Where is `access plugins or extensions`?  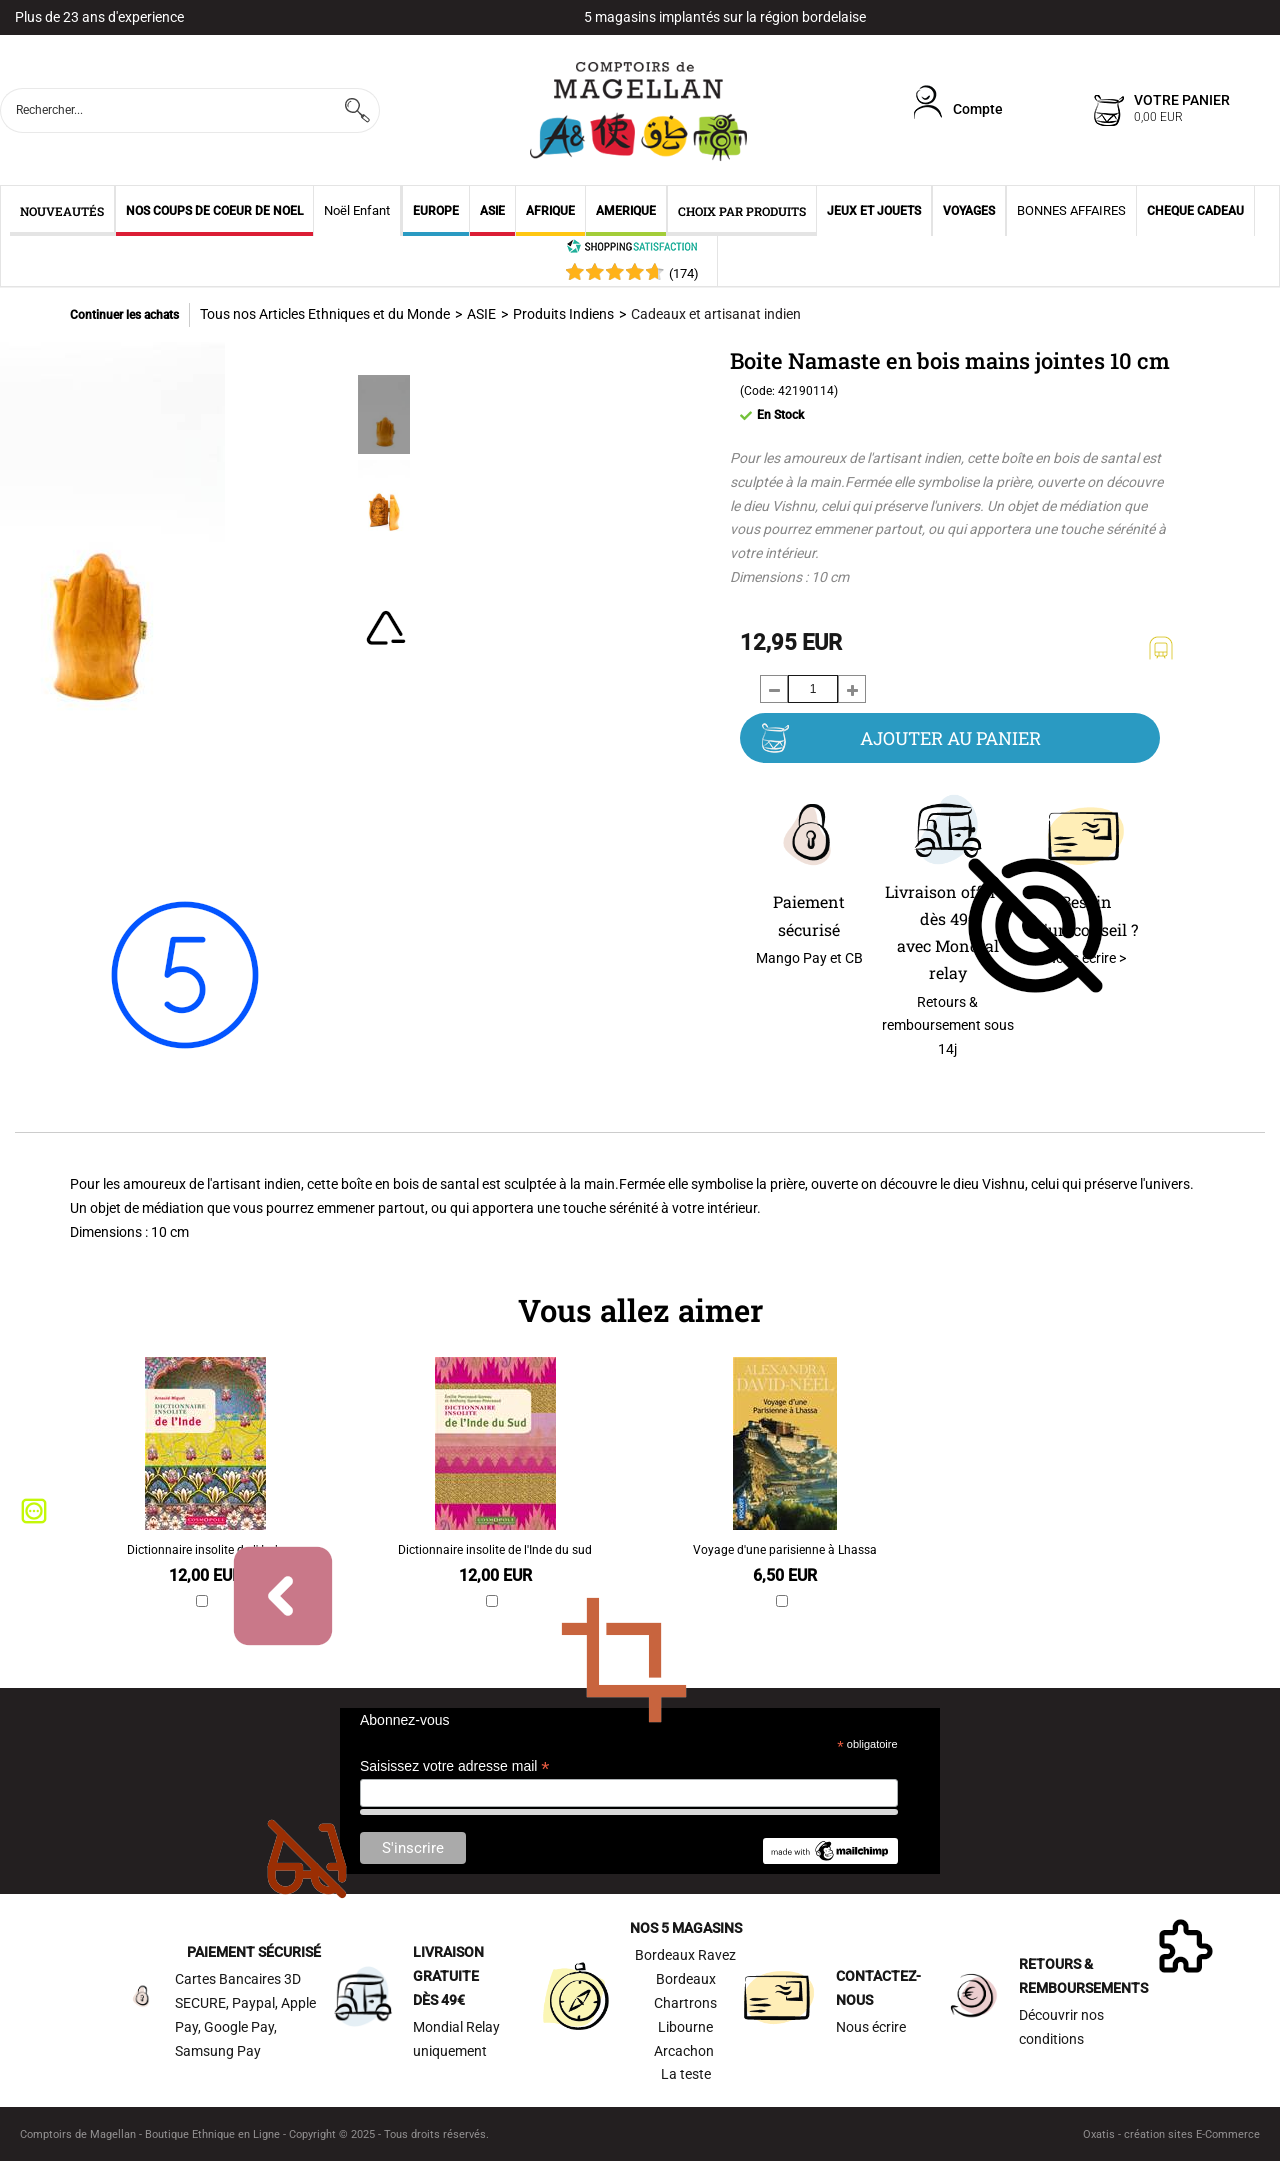 access plugins or extensions is located at coordinates (1186, 1946).